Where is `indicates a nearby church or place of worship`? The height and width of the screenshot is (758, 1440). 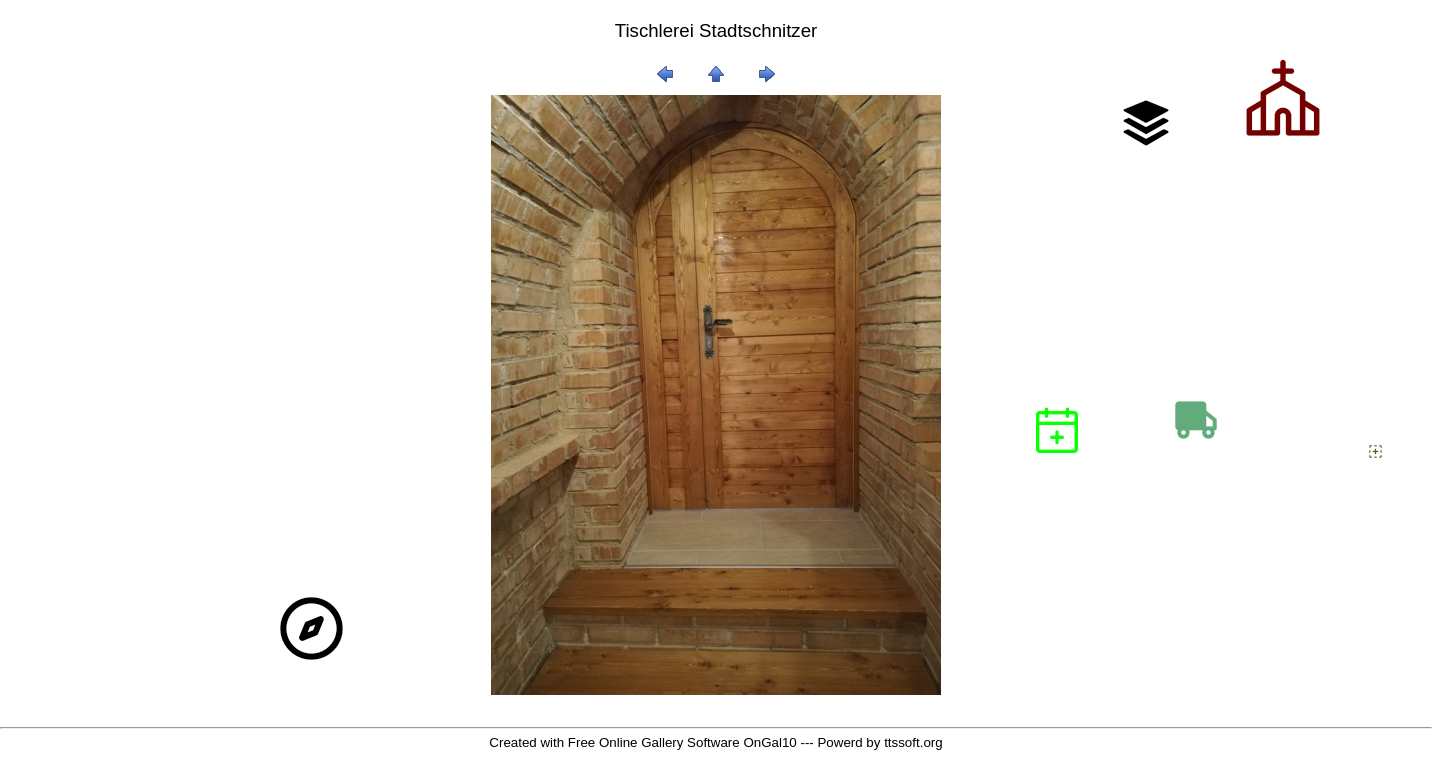
indicates a nearby church or place of worship is located at coordinates (1283, 102).